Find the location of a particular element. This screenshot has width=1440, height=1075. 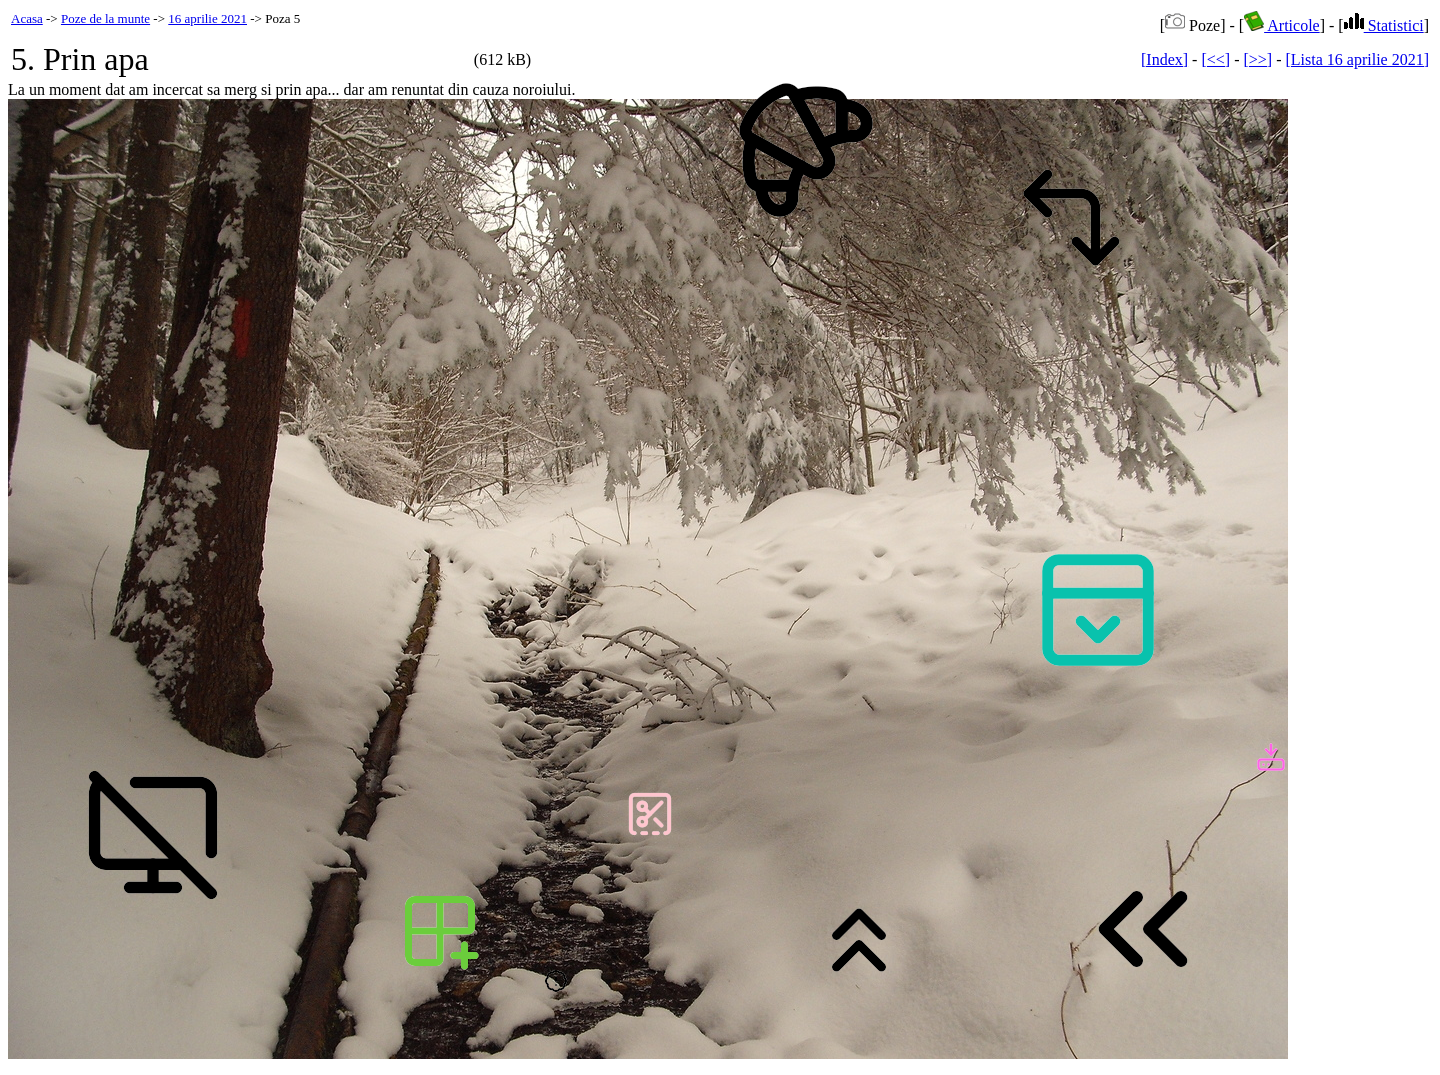

cut or crop selection area is located at coordinates (650, 814).